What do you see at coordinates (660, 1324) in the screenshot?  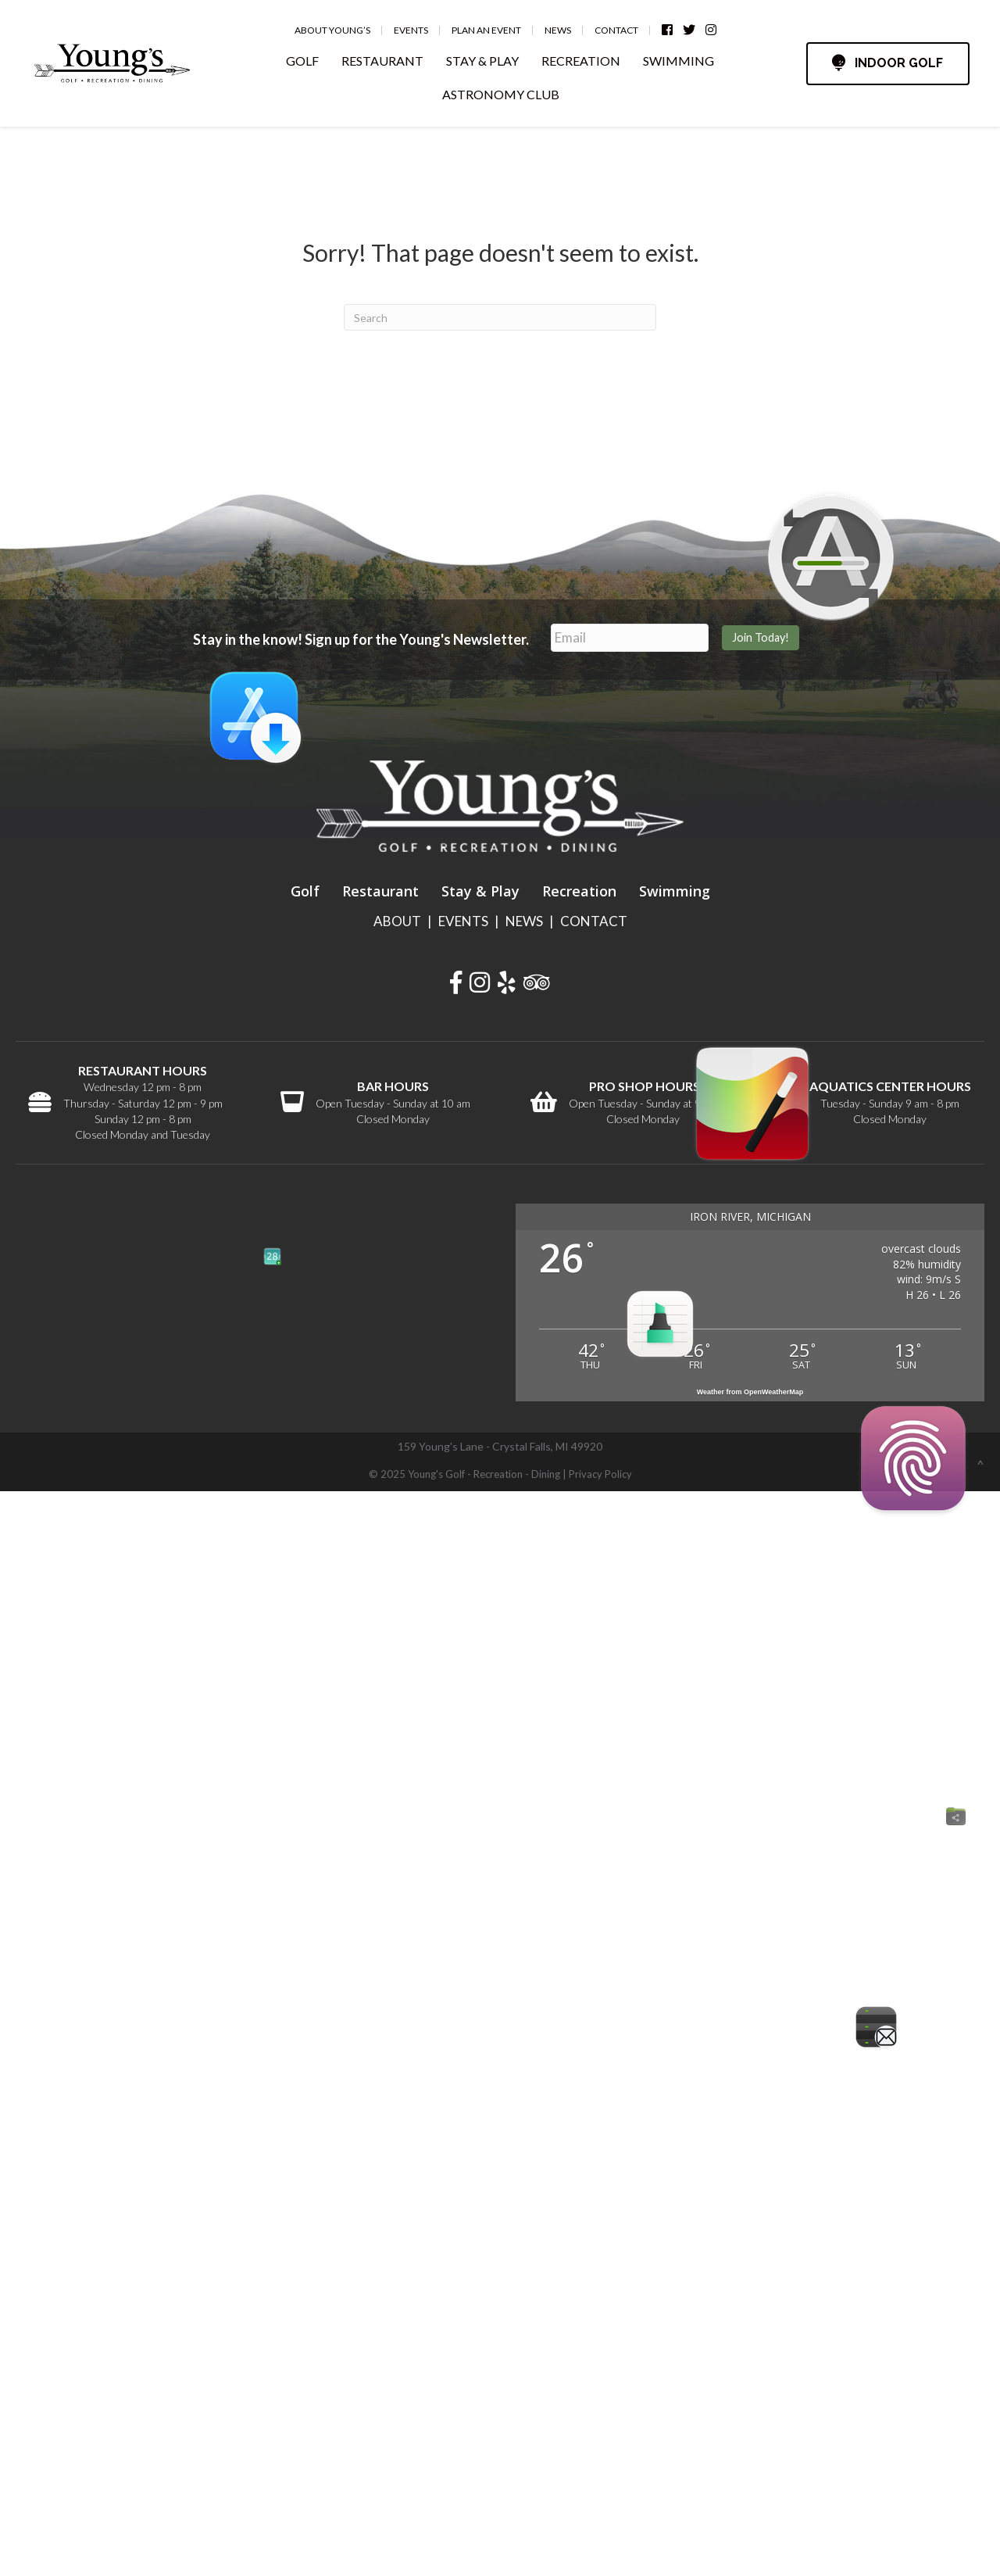 I see `open marker app for highlighting and annotating documents` at bounding box center [660, 1324].